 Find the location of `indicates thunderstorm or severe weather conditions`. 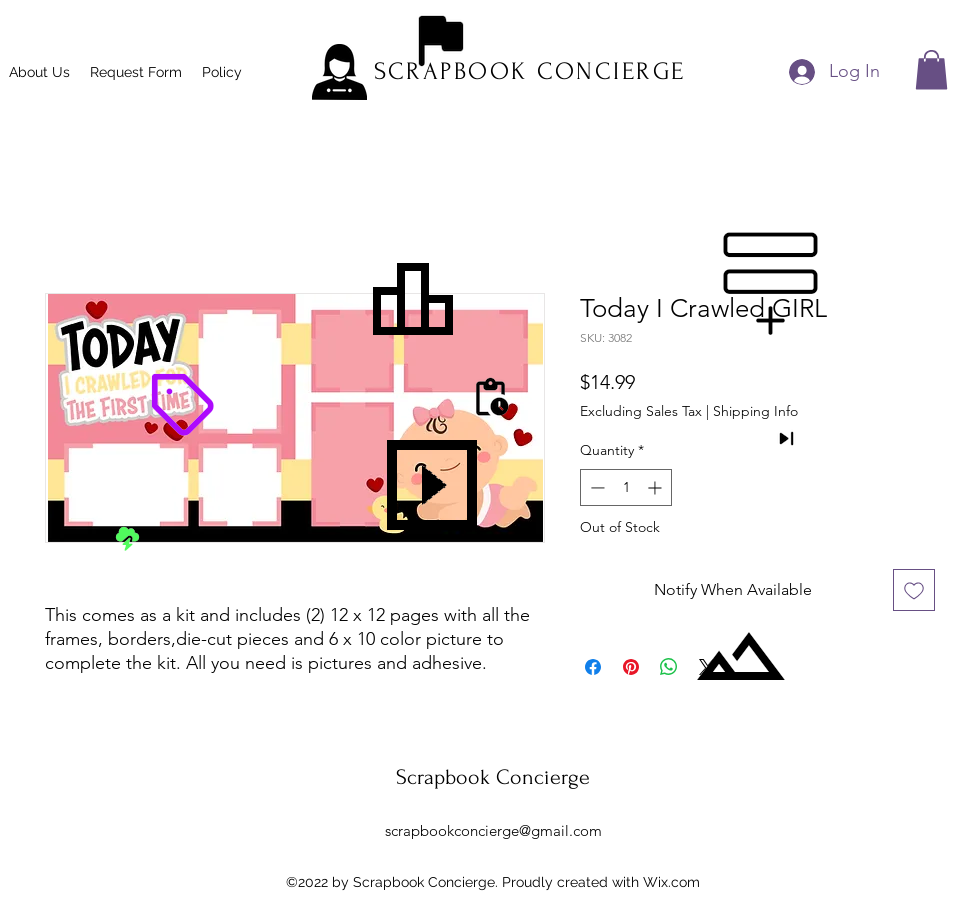

indicates thunderstorm or severe weather conditions is located at coordinates (127, 538).